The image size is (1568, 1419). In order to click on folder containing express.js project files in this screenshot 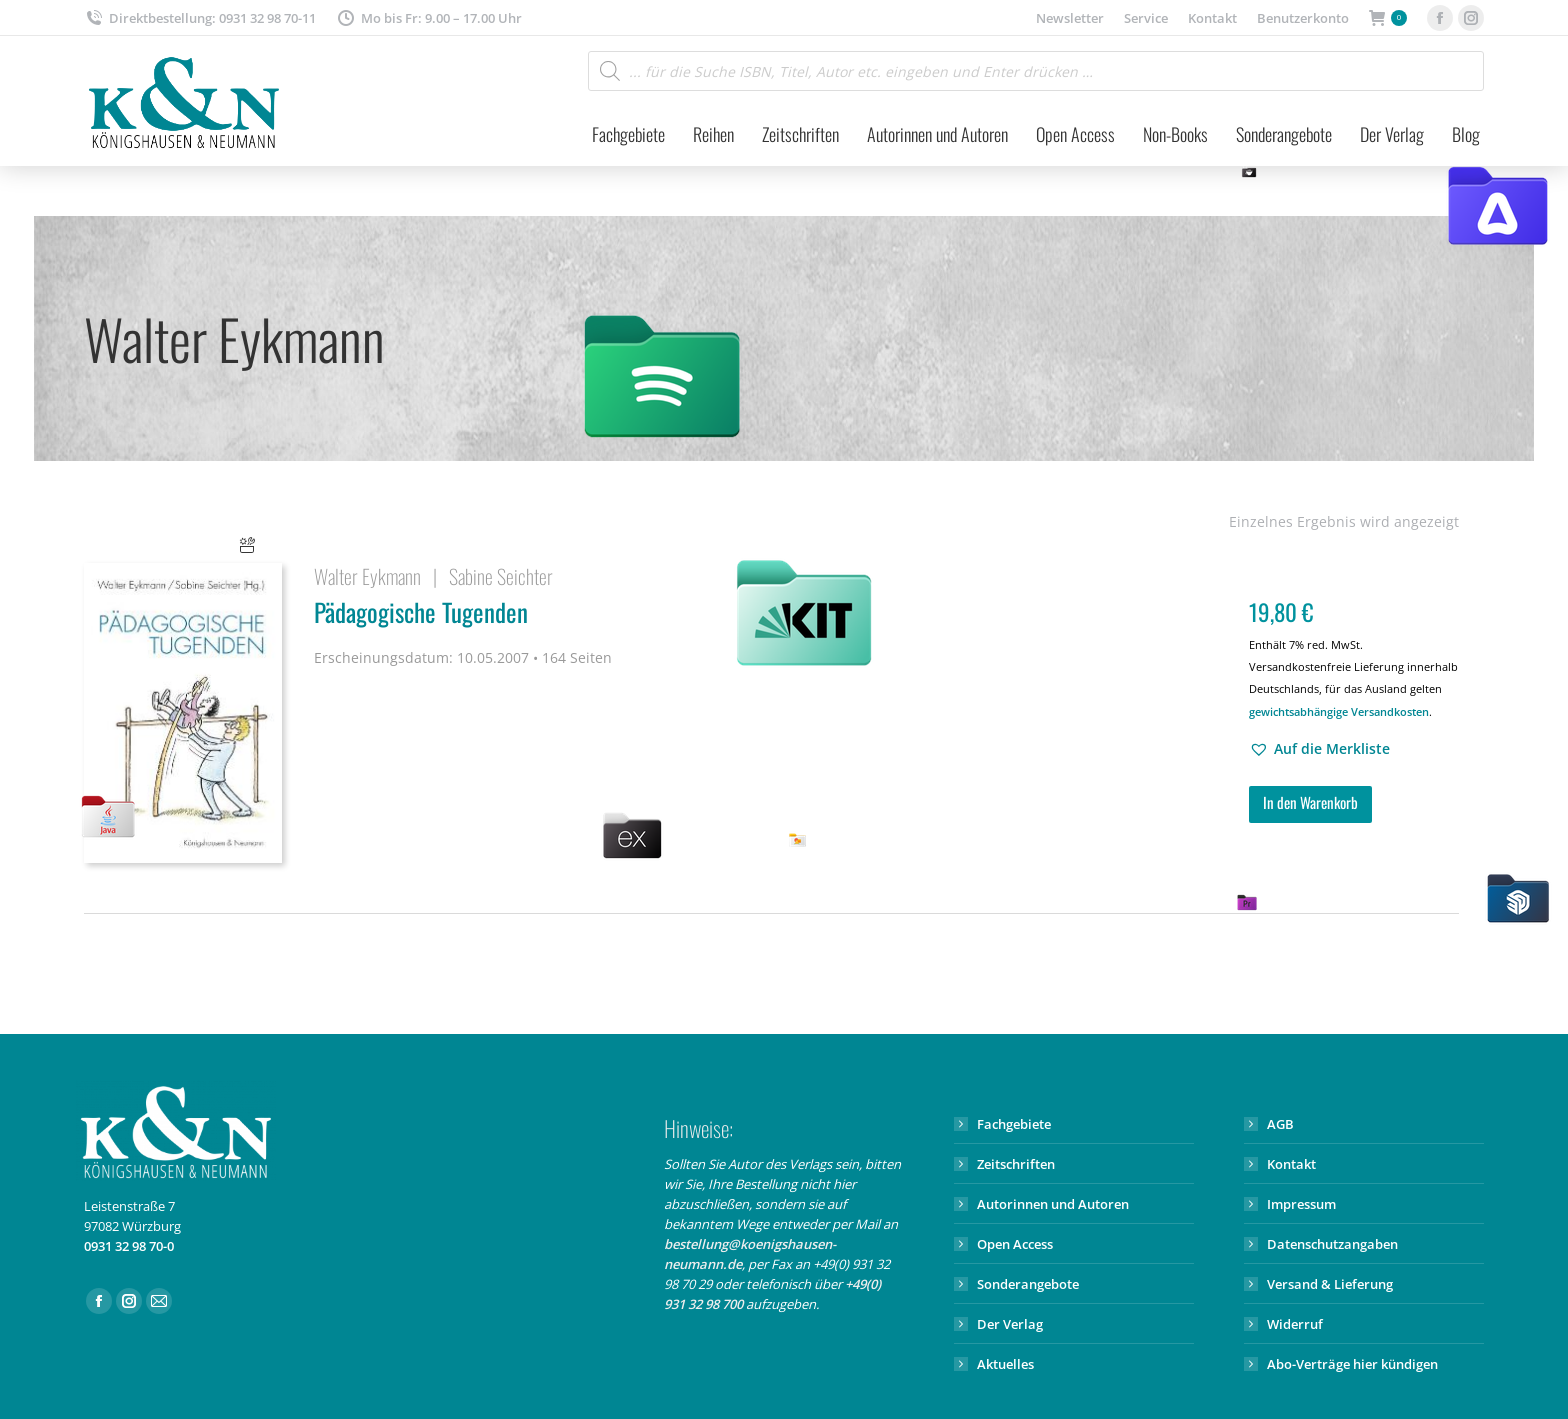, I will do `click(632, 837)`.